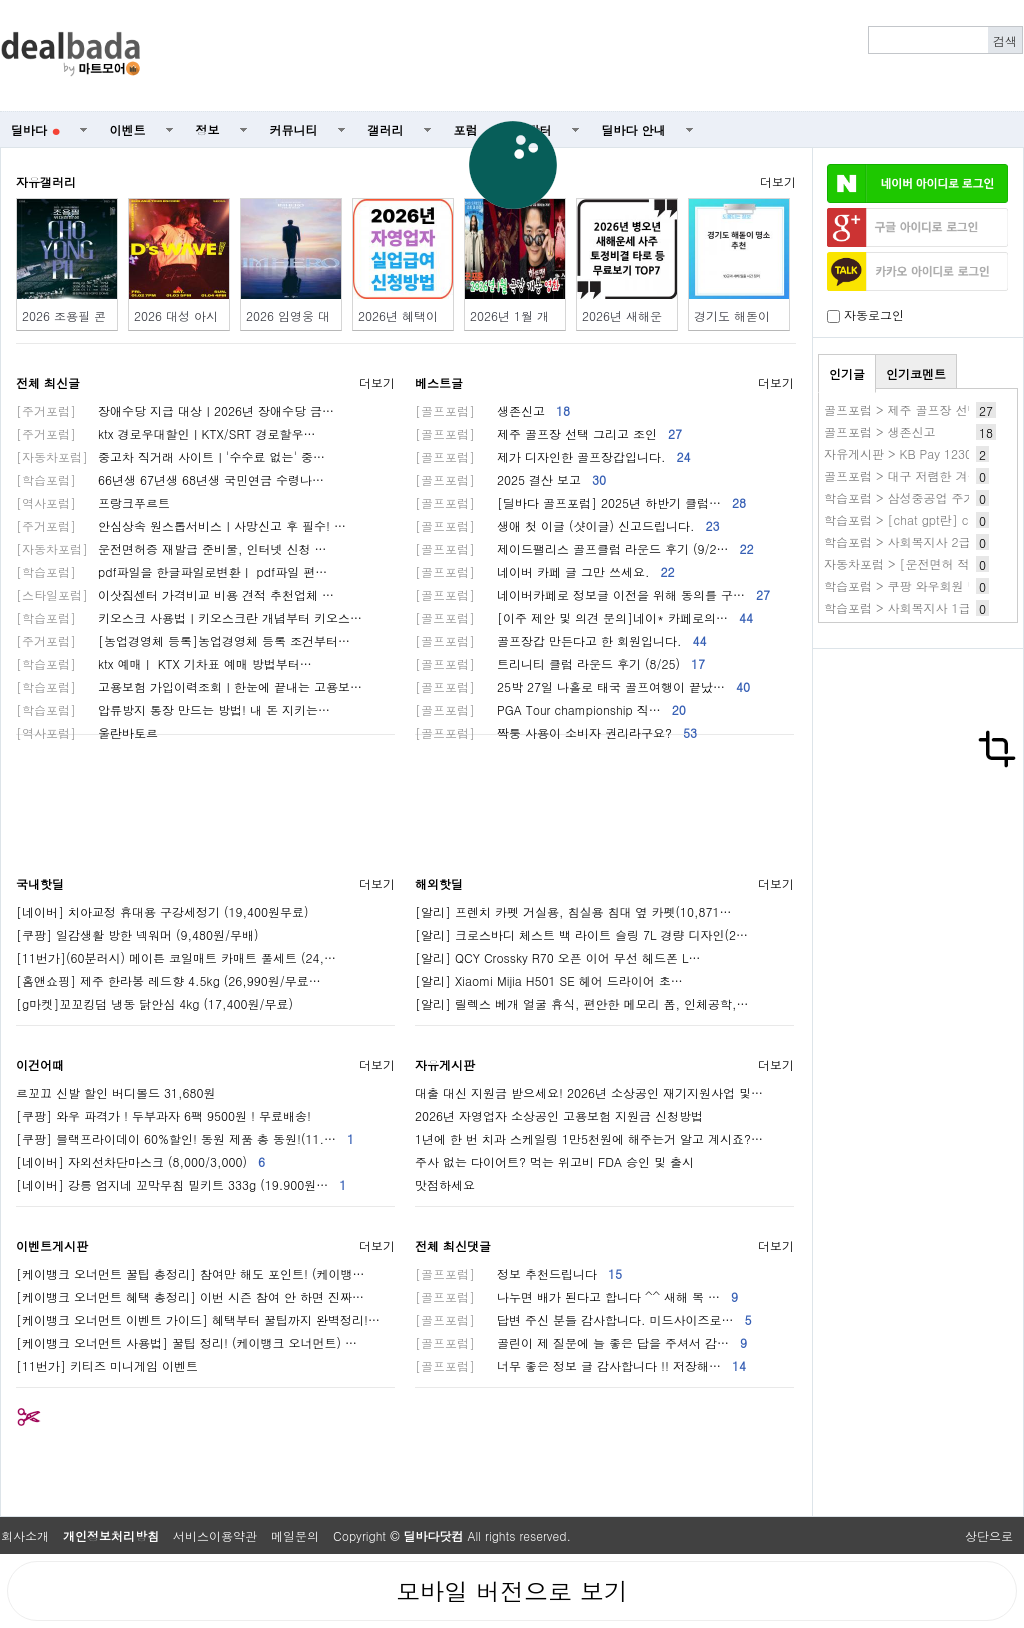  What do you see at coordinates (29, 1417) in the screenshot?
I see `cut selected text or content` at bounding box center [29, 1417].